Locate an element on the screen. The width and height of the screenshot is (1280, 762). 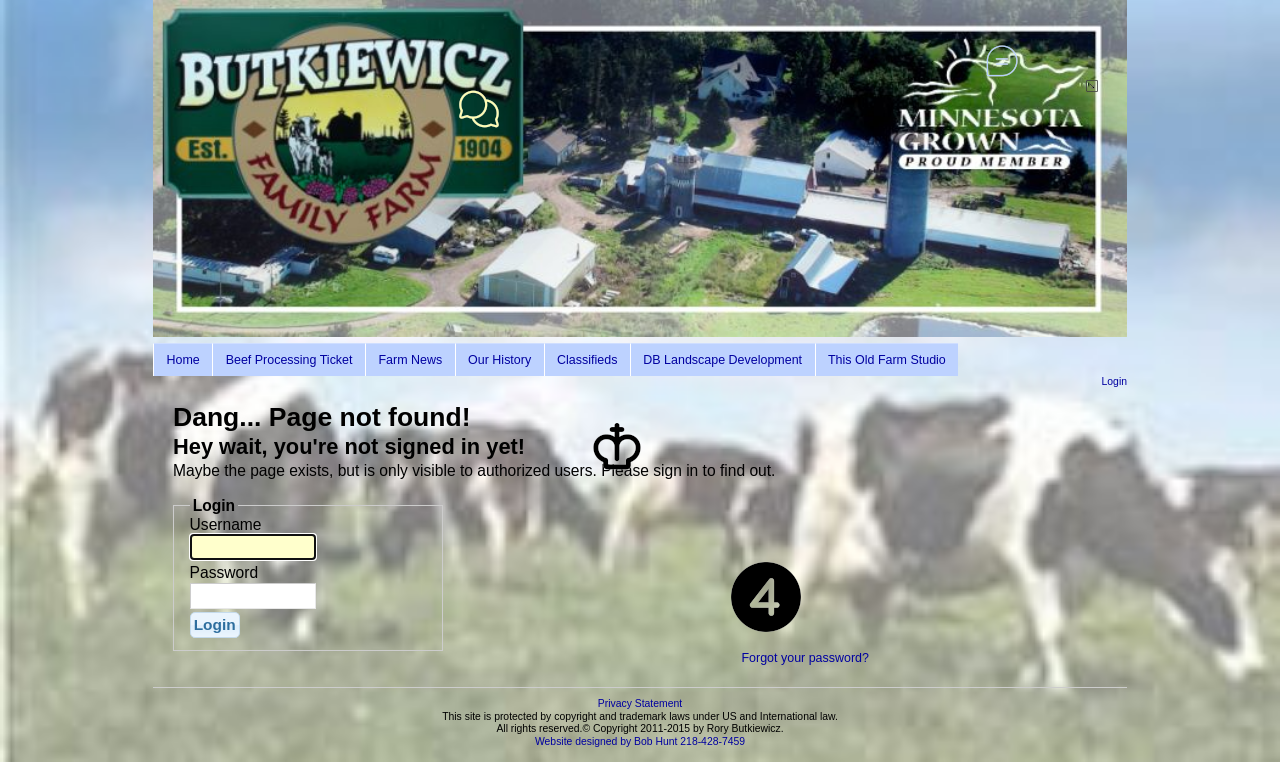
open chat or messaging is located at coordinates (1001, 61).